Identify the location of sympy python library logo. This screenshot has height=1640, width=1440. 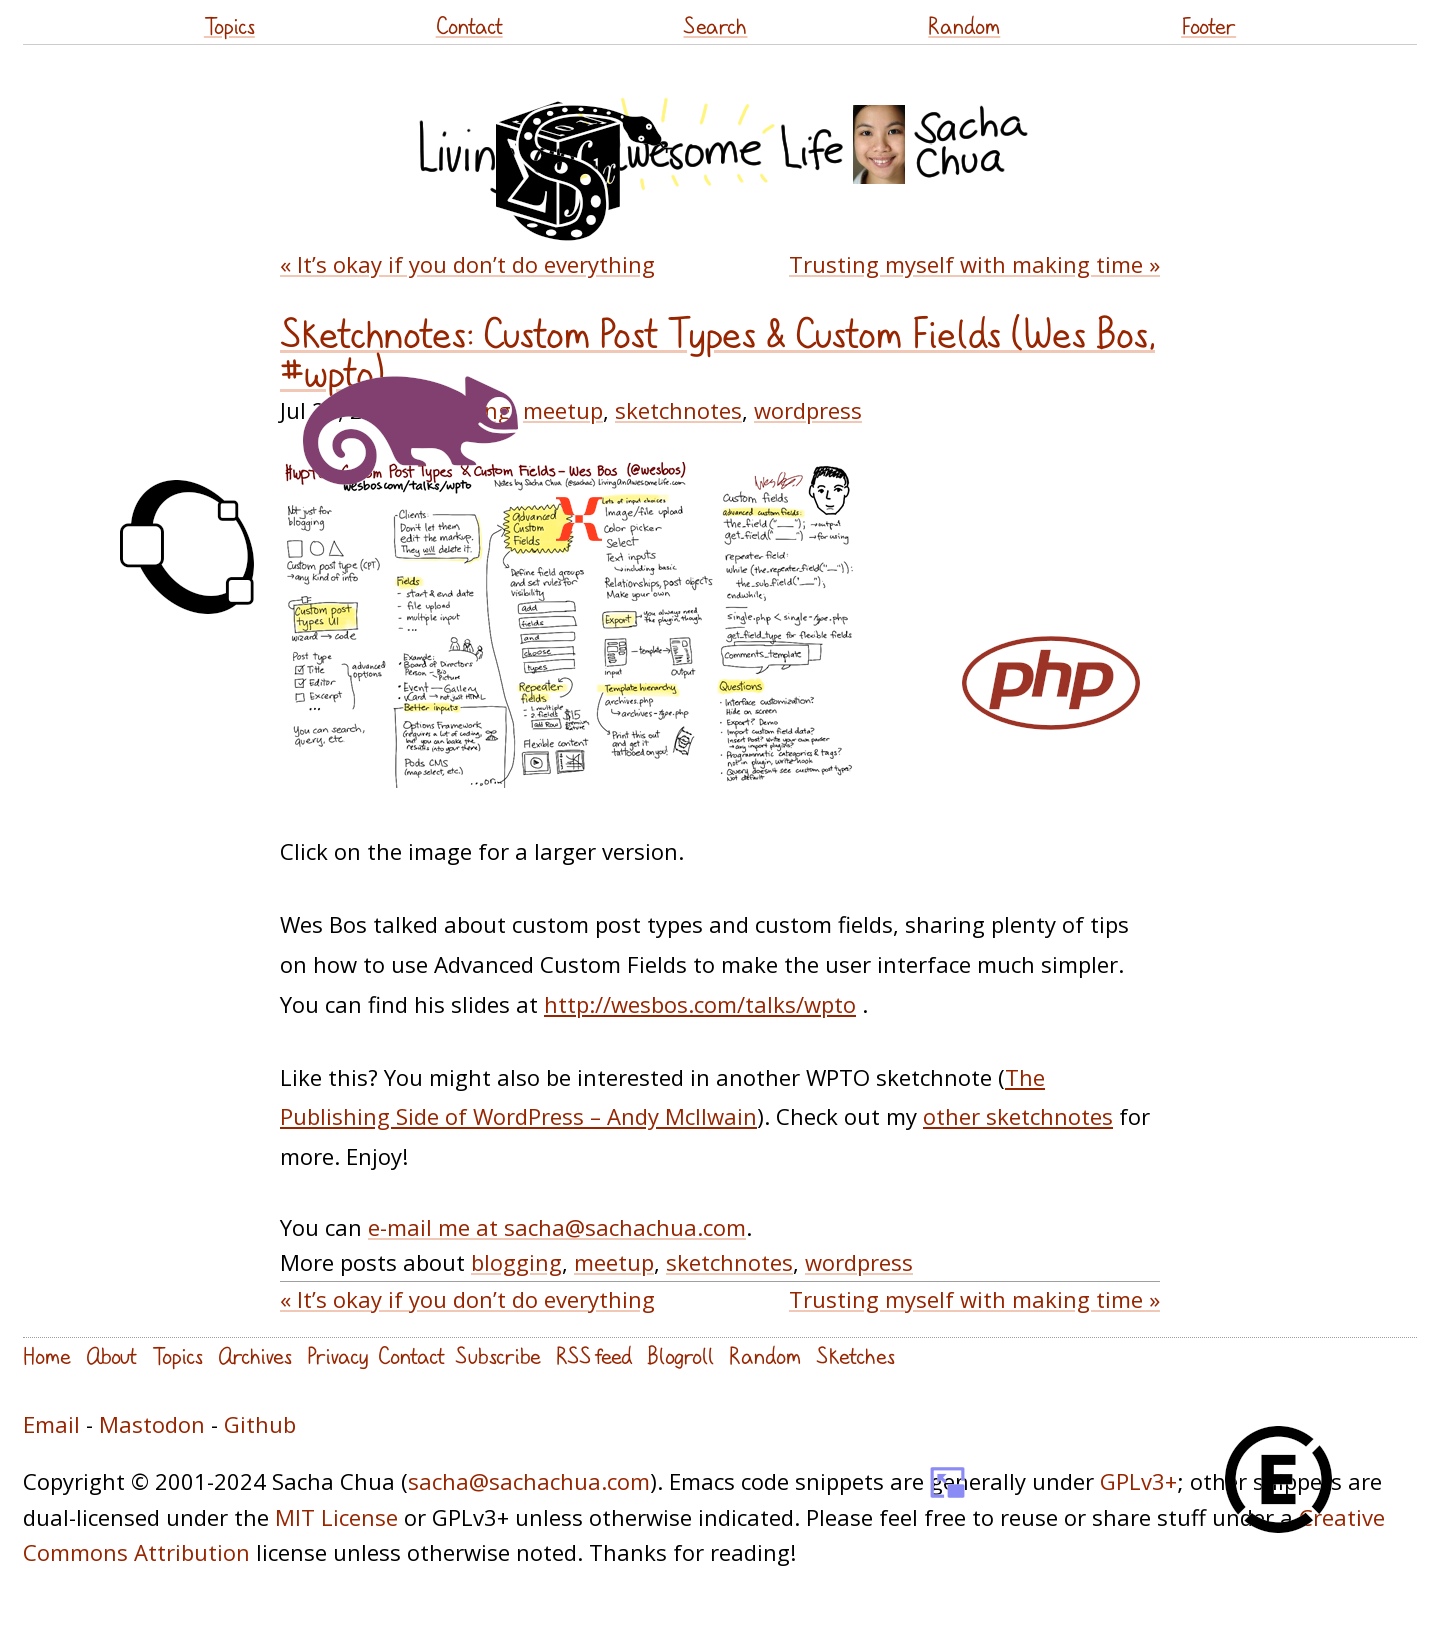
(584, 171).